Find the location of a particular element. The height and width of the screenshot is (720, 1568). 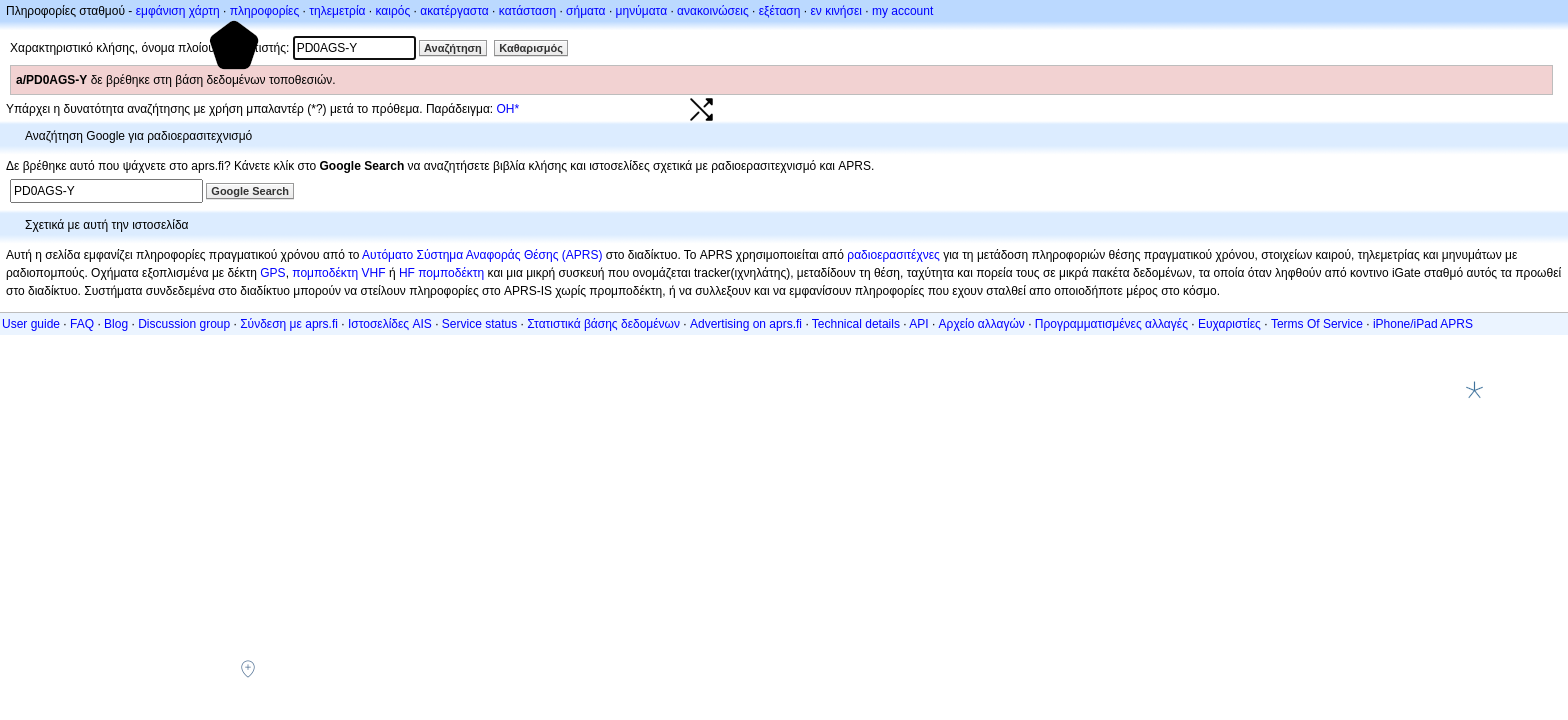

indicates a required field in a form is located at coordinates (1474, 390).